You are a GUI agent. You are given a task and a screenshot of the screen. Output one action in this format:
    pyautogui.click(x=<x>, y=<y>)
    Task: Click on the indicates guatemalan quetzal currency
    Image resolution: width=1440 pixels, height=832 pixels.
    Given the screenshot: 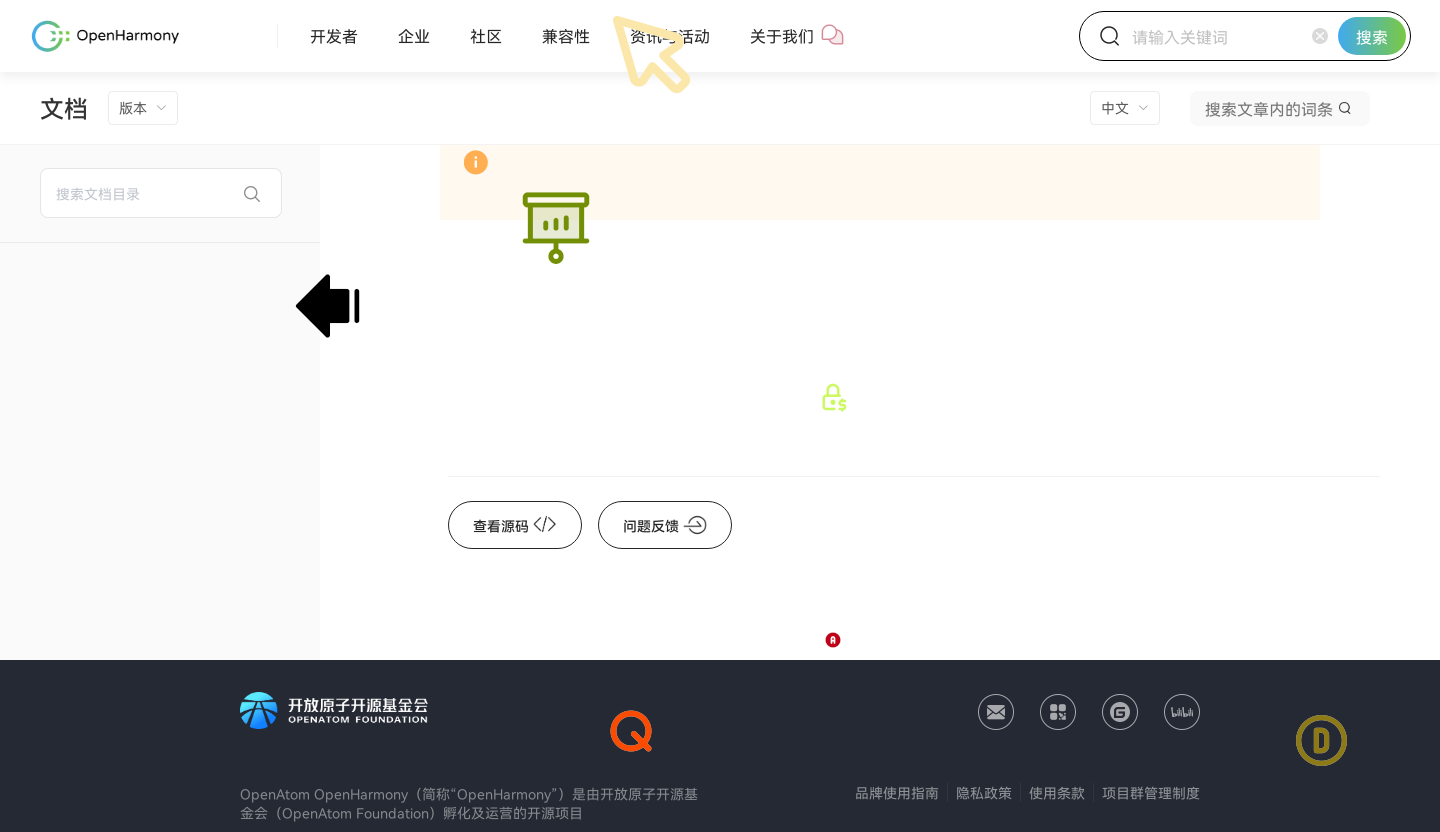 What is the action you would take?
    pyautogui.click(x=631, y=731)
    